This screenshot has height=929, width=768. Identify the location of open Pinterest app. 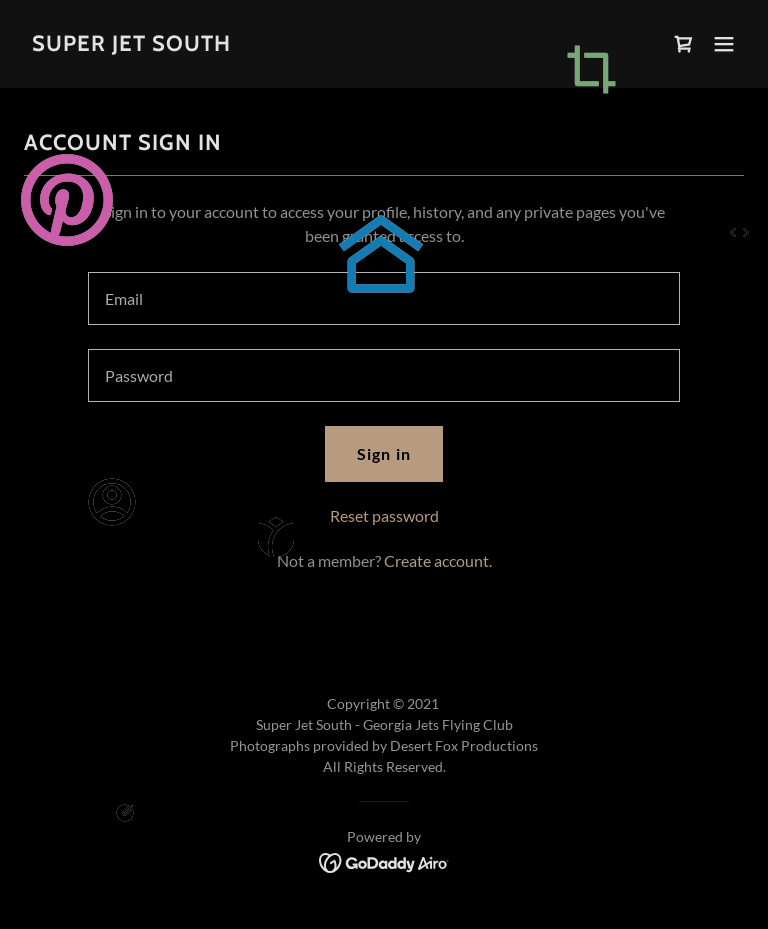
(67, 200).